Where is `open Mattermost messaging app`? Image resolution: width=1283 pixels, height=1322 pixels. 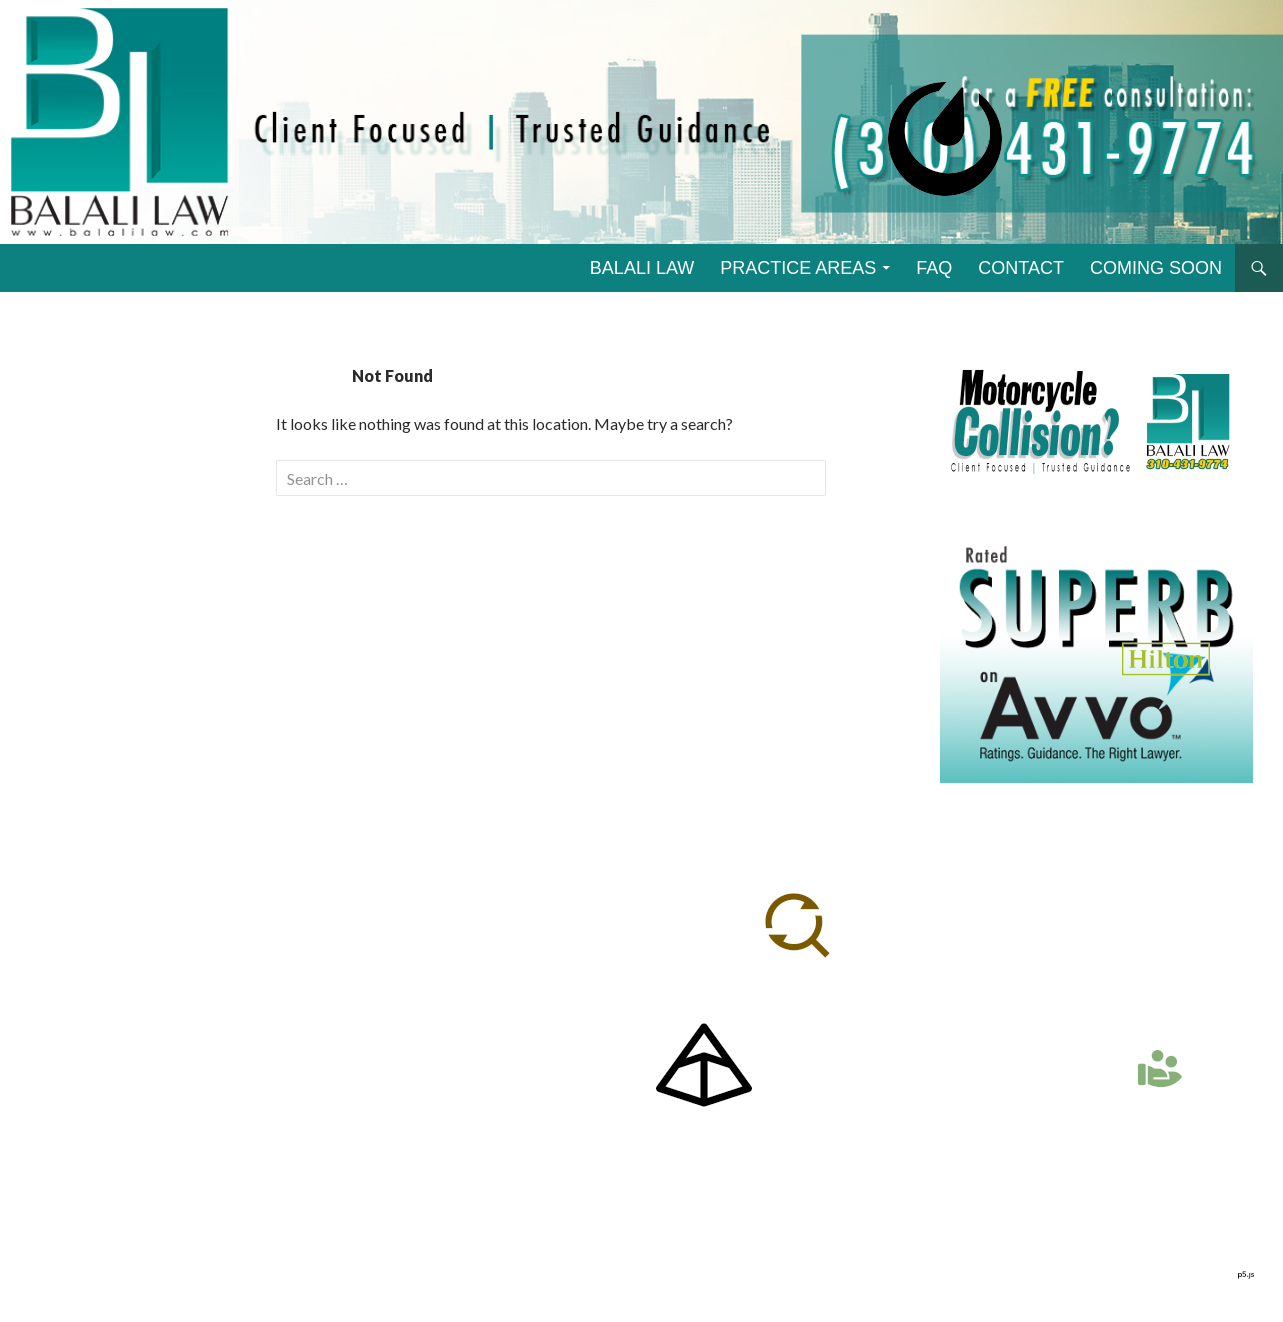
open Mattermost messaging app is located at coordinates (945, 139).